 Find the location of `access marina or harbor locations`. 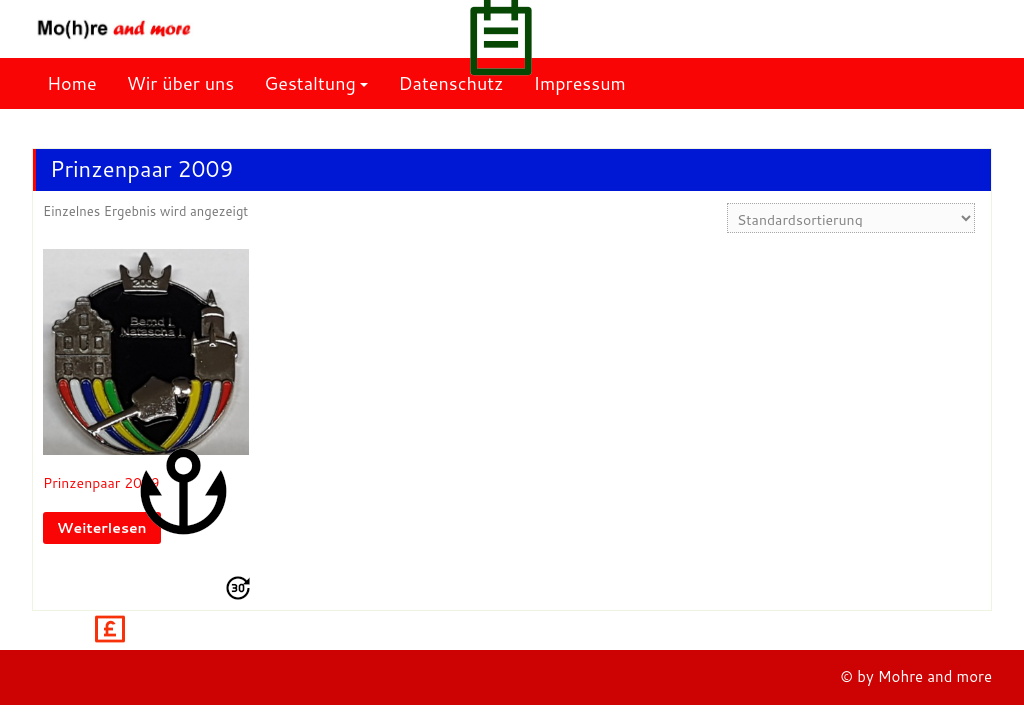

access marina or harbor locations is located at coordinates (183, 491).